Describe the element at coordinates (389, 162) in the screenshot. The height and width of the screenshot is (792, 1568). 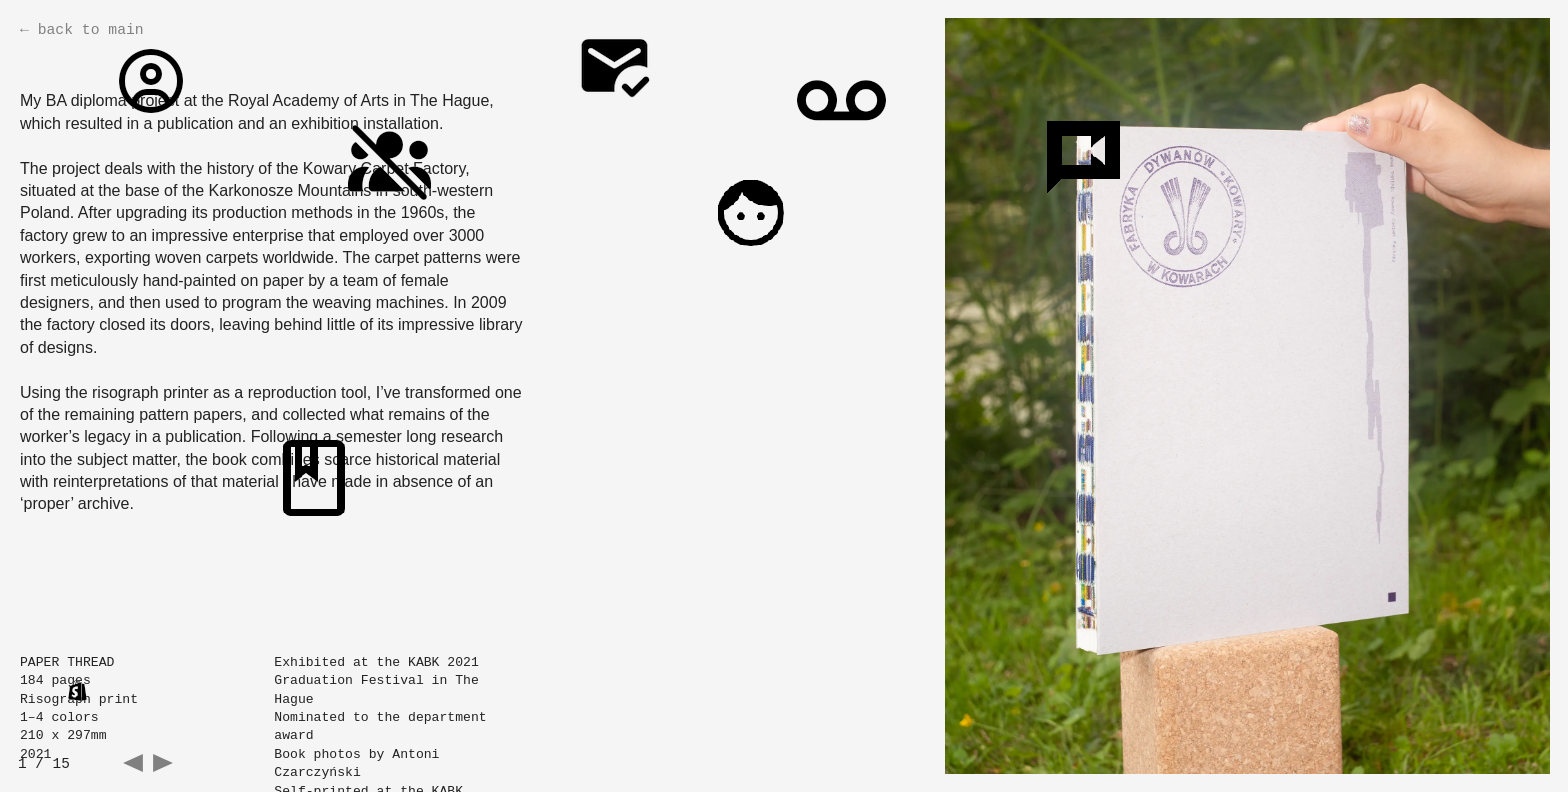
I see `disable group or team features` at that location.